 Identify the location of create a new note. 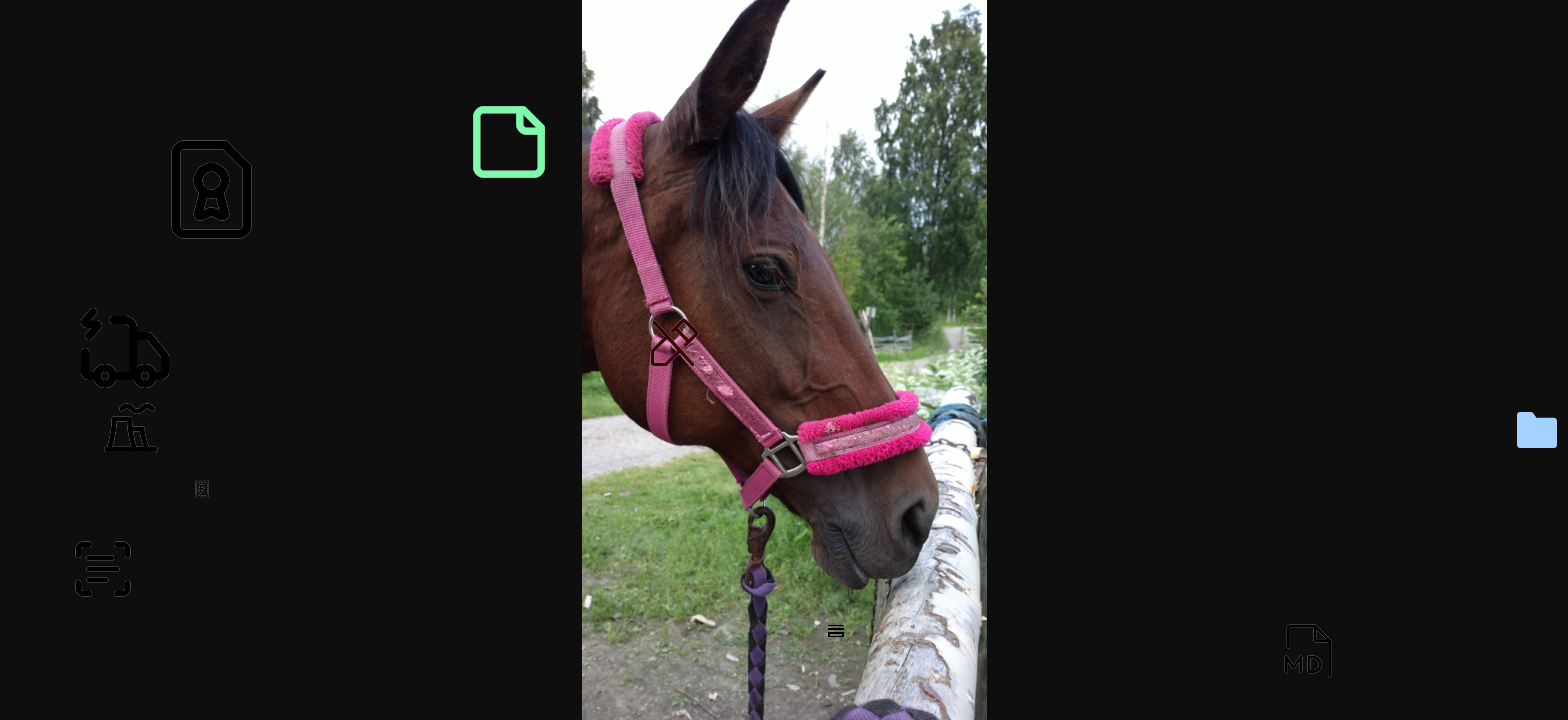
(509, 142).